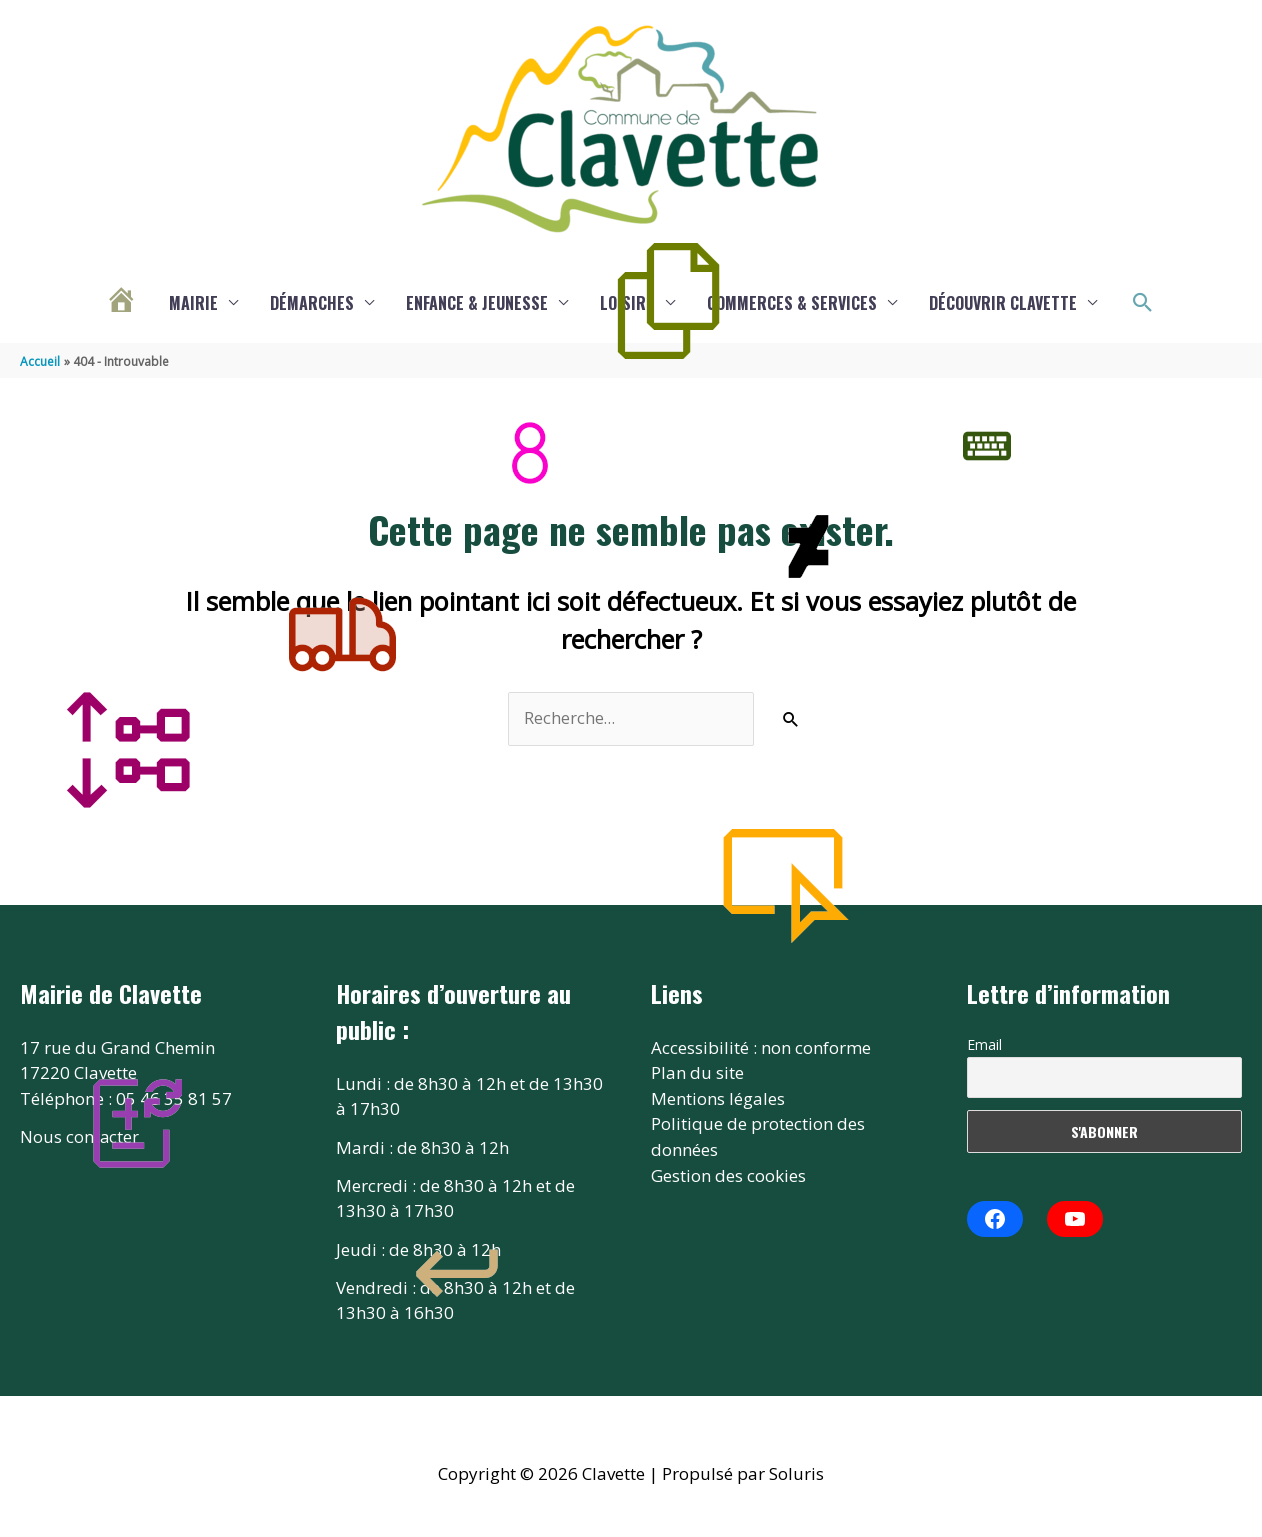 The height and width of the screenshot is (1537, 1262). I want to click on browse files in the explorer panel, so click(671, 301).